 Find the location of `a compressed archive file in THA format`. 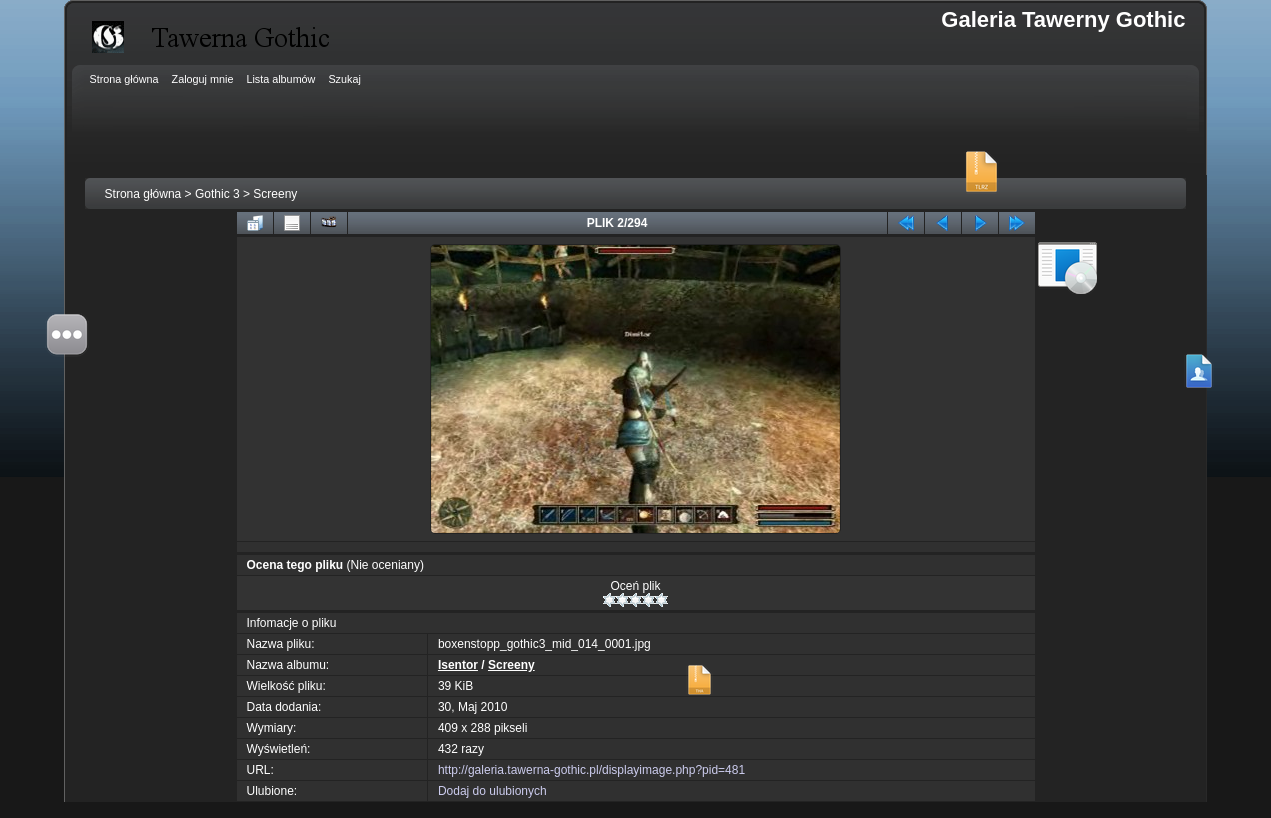

a compressed archive file in THA format is located at coordinates (699, 680).